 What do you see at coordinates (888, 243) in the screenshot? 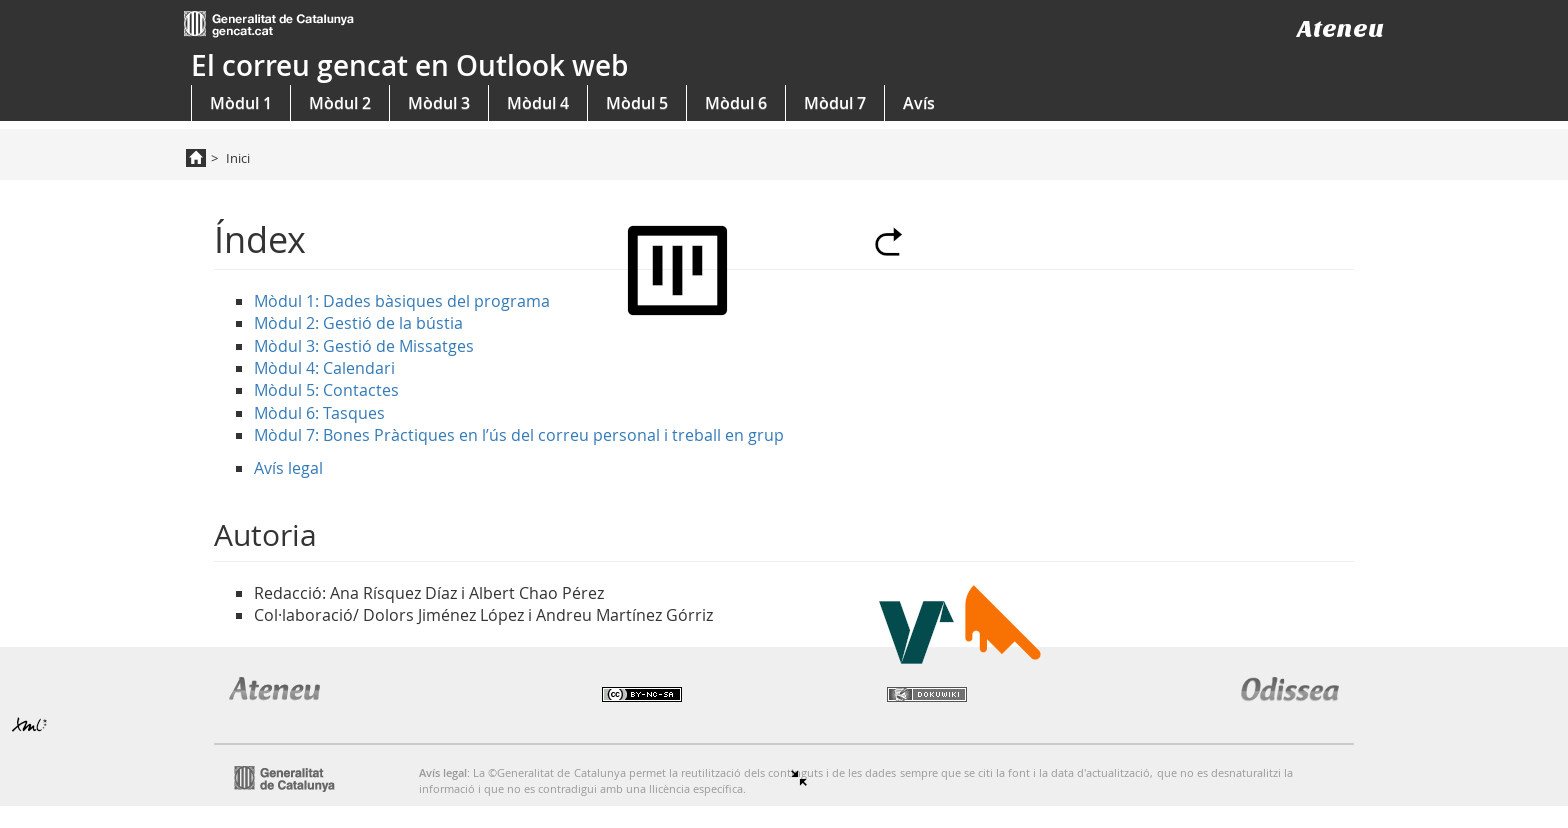
I see `redo the last action` at bounding box center [888, 243].